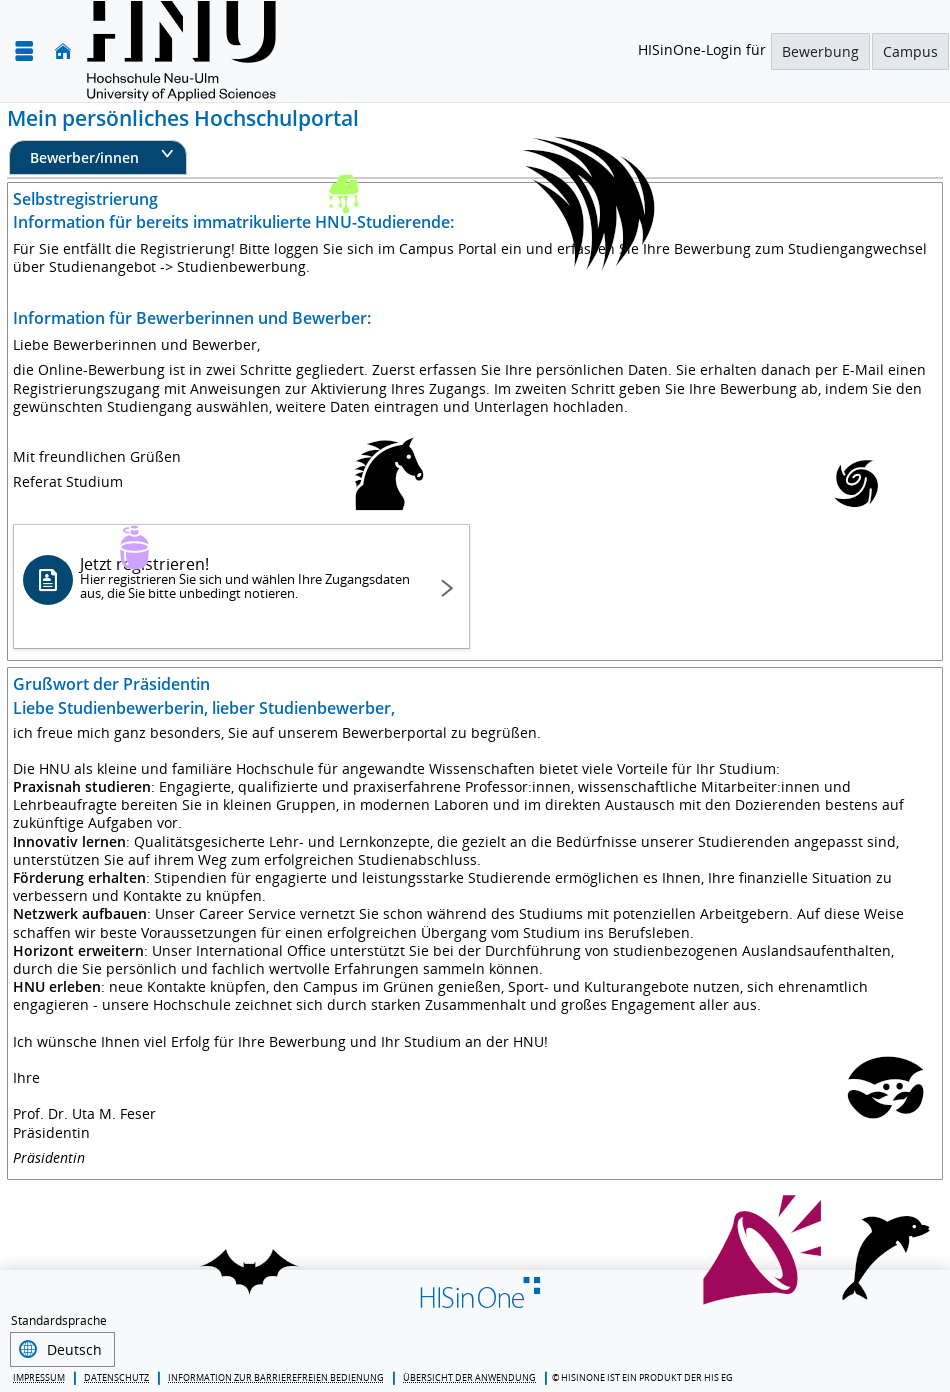 This screenshot has height=1392, width=950. Describe the element at coordinates (134, 547) in the screenshot. I see `view water or hydration inventory item` at that location.